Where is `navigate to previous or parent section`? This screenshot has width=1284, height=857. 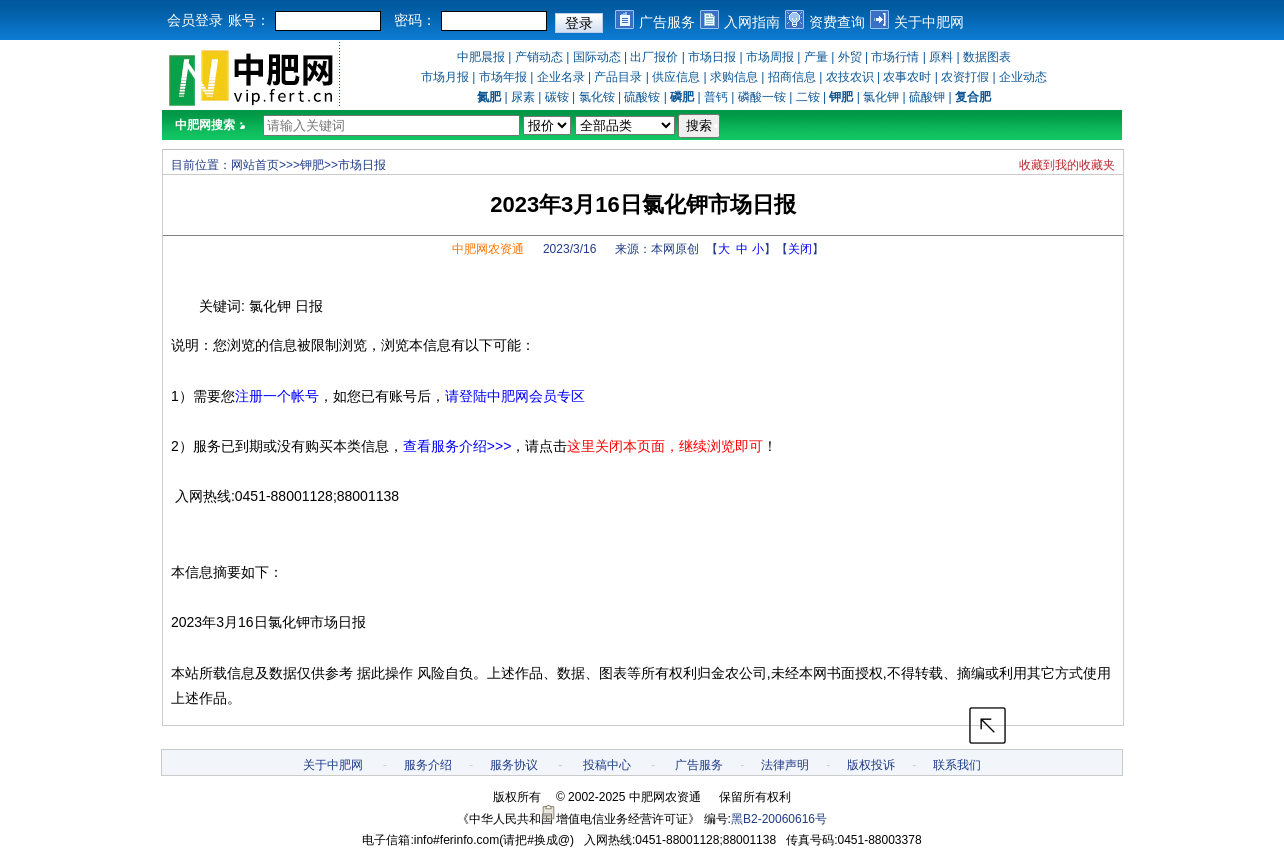 navigate to previous or parent section is located at coordinates (987, 725).